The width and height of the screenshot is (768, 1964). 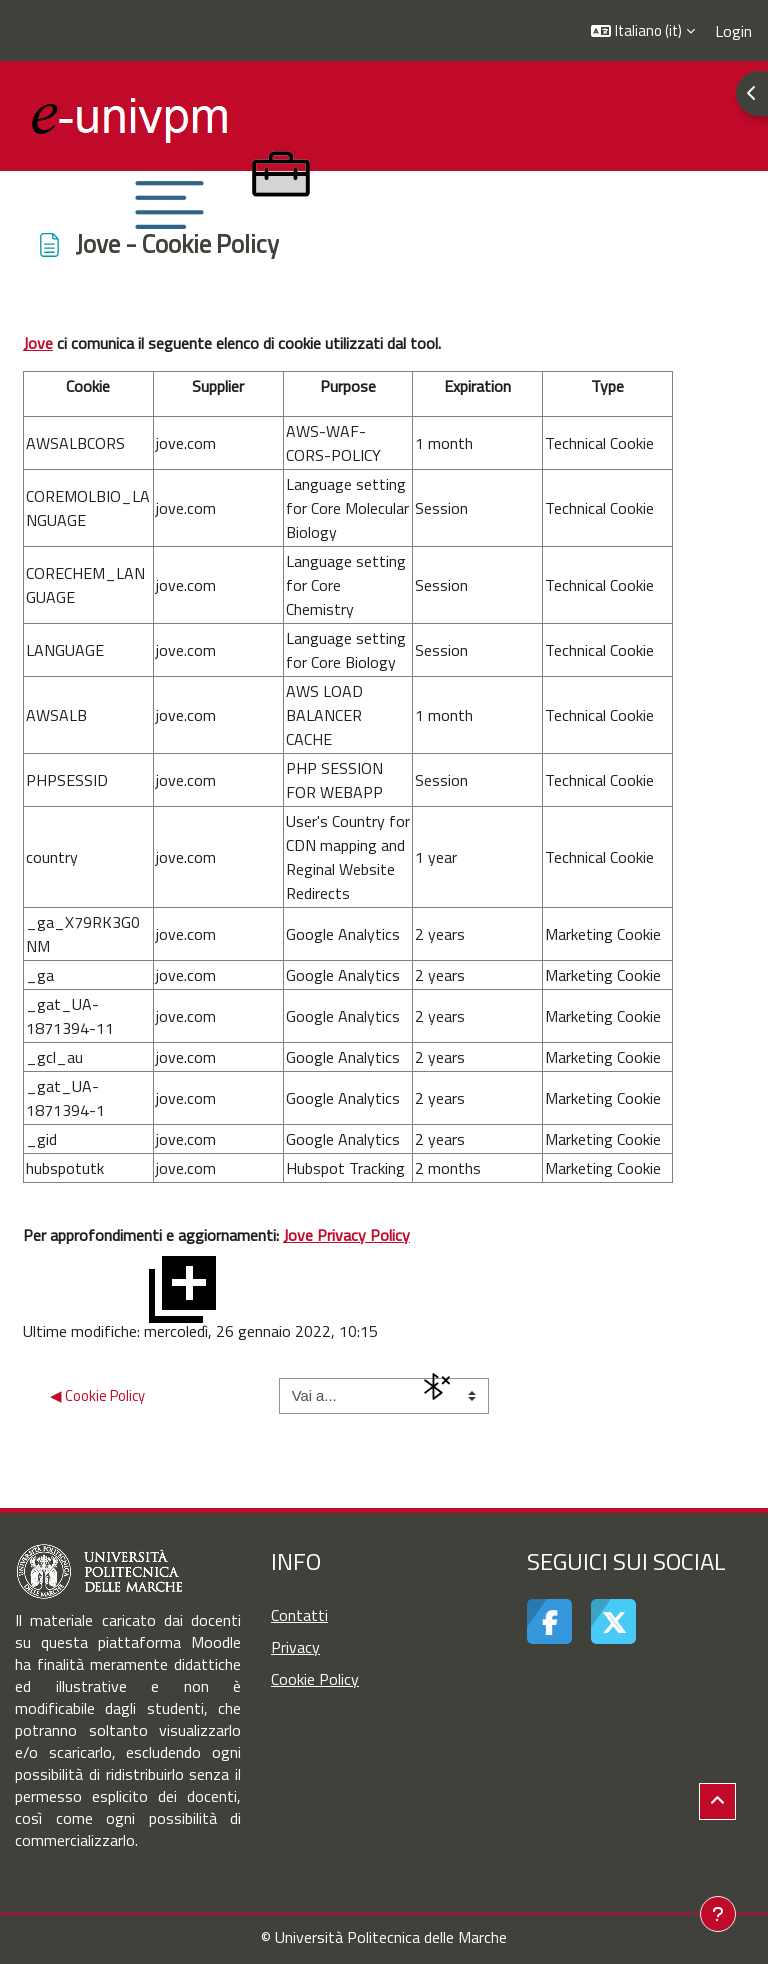 I want to click on align text to the left, so click(x=169, y=206).